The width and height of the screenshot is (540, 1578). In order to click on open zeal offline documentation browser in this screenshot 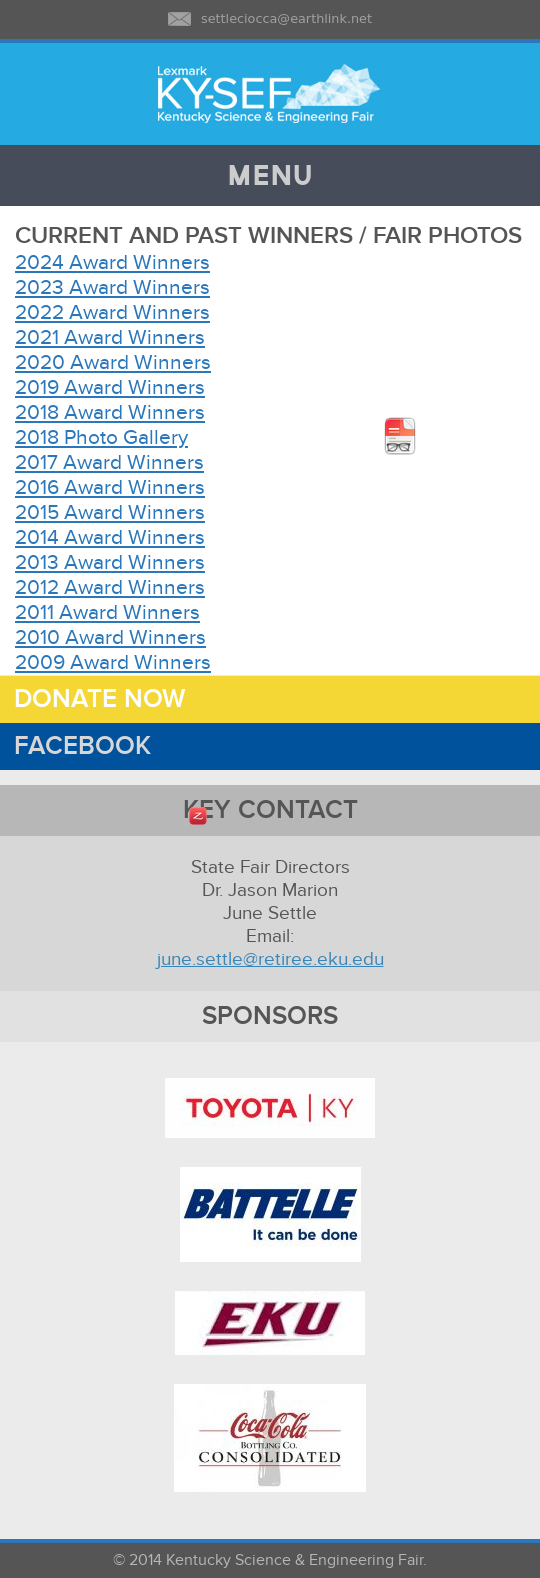, I will do `click(198, 816)`.